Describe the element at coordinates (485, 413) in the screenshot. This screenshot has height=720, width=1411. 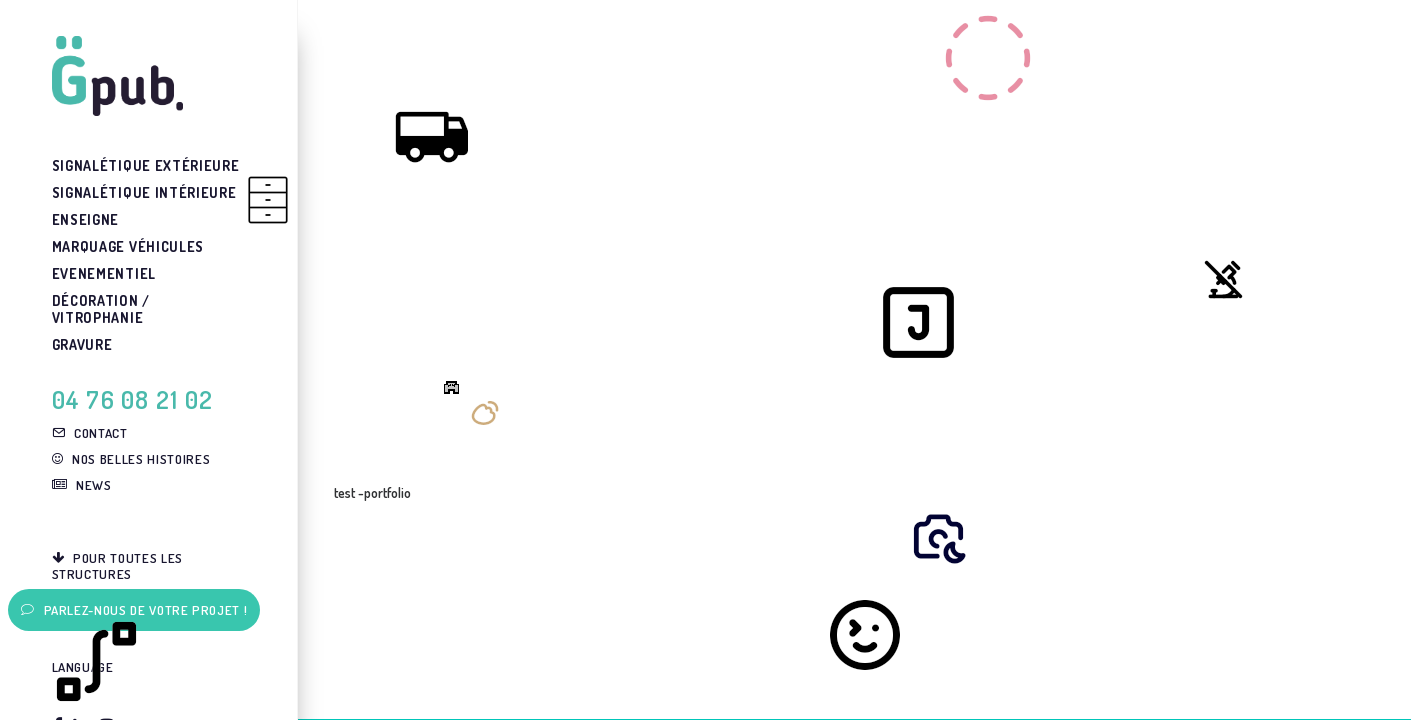
I see `open weibo app` at that location.